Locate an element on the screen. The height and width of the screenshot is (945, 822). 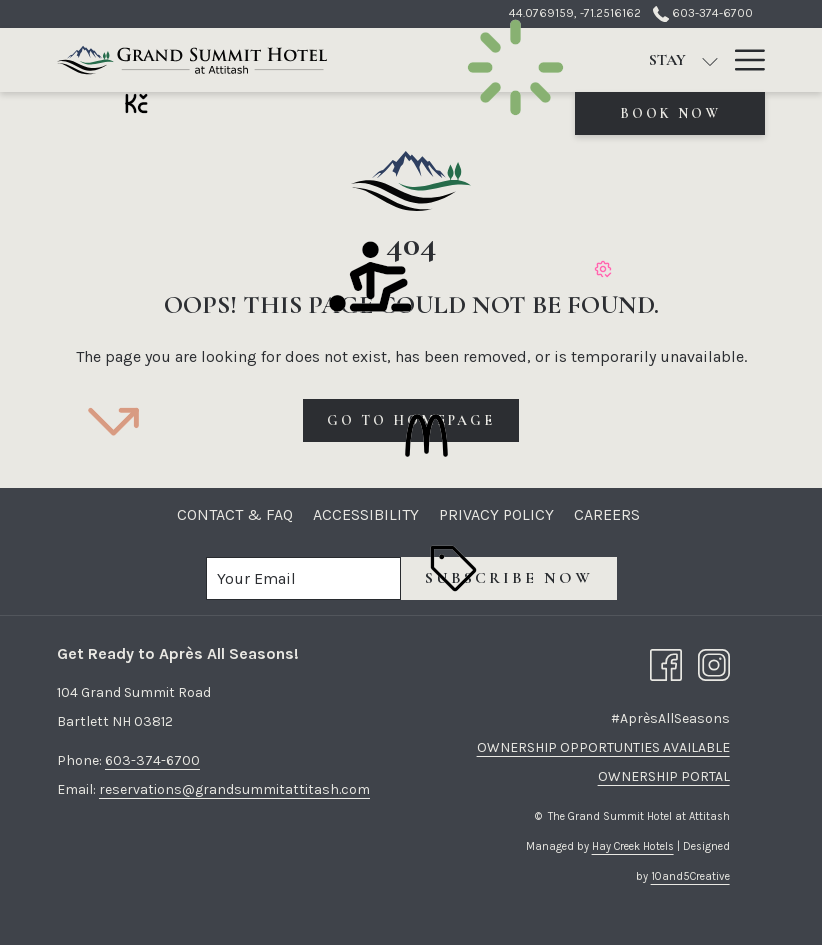
open the McDonald's app or website is located at coordinates (426, 435).